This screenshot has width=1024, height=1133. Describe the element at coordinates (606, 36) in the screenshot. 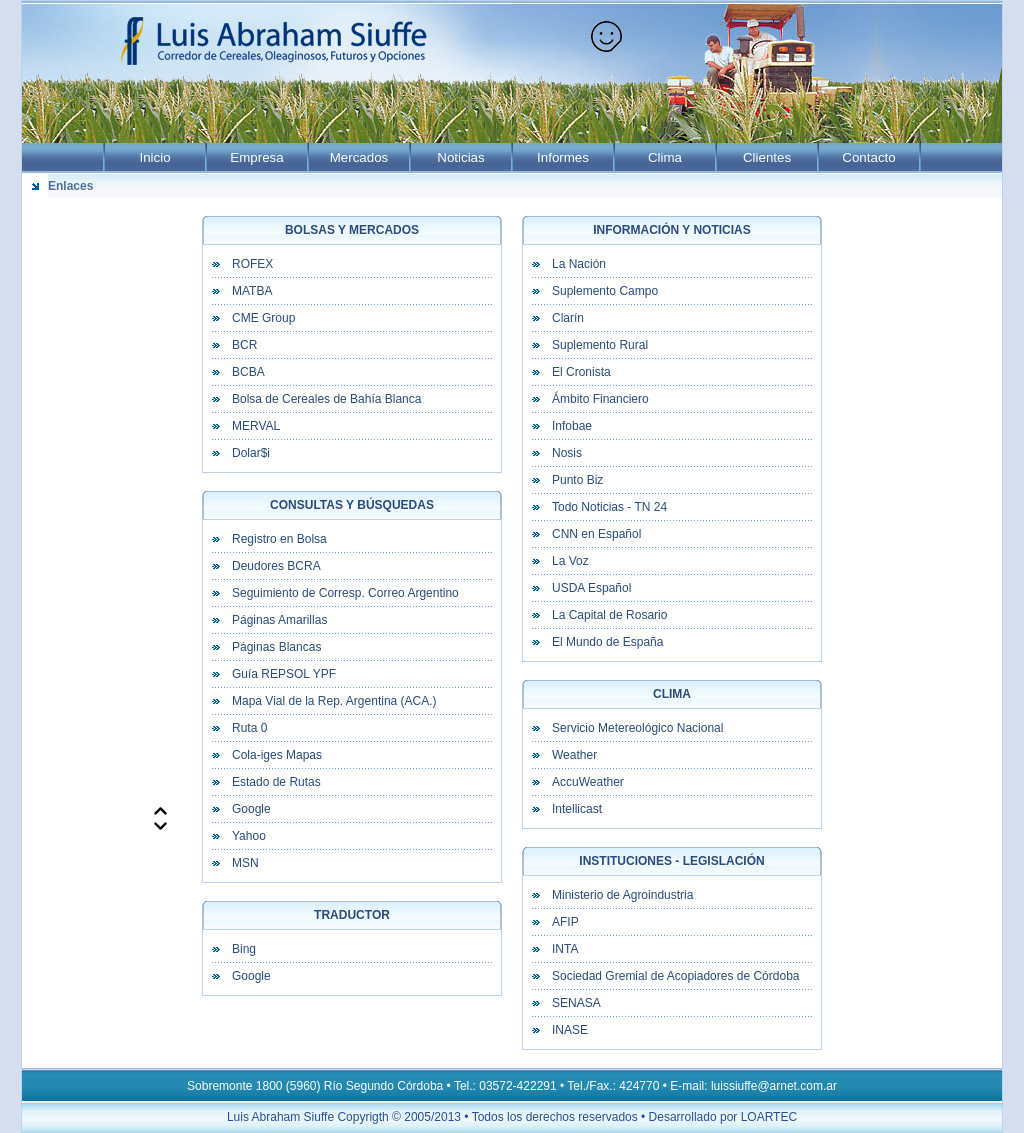

I see `add a sticker to your message` at that location.